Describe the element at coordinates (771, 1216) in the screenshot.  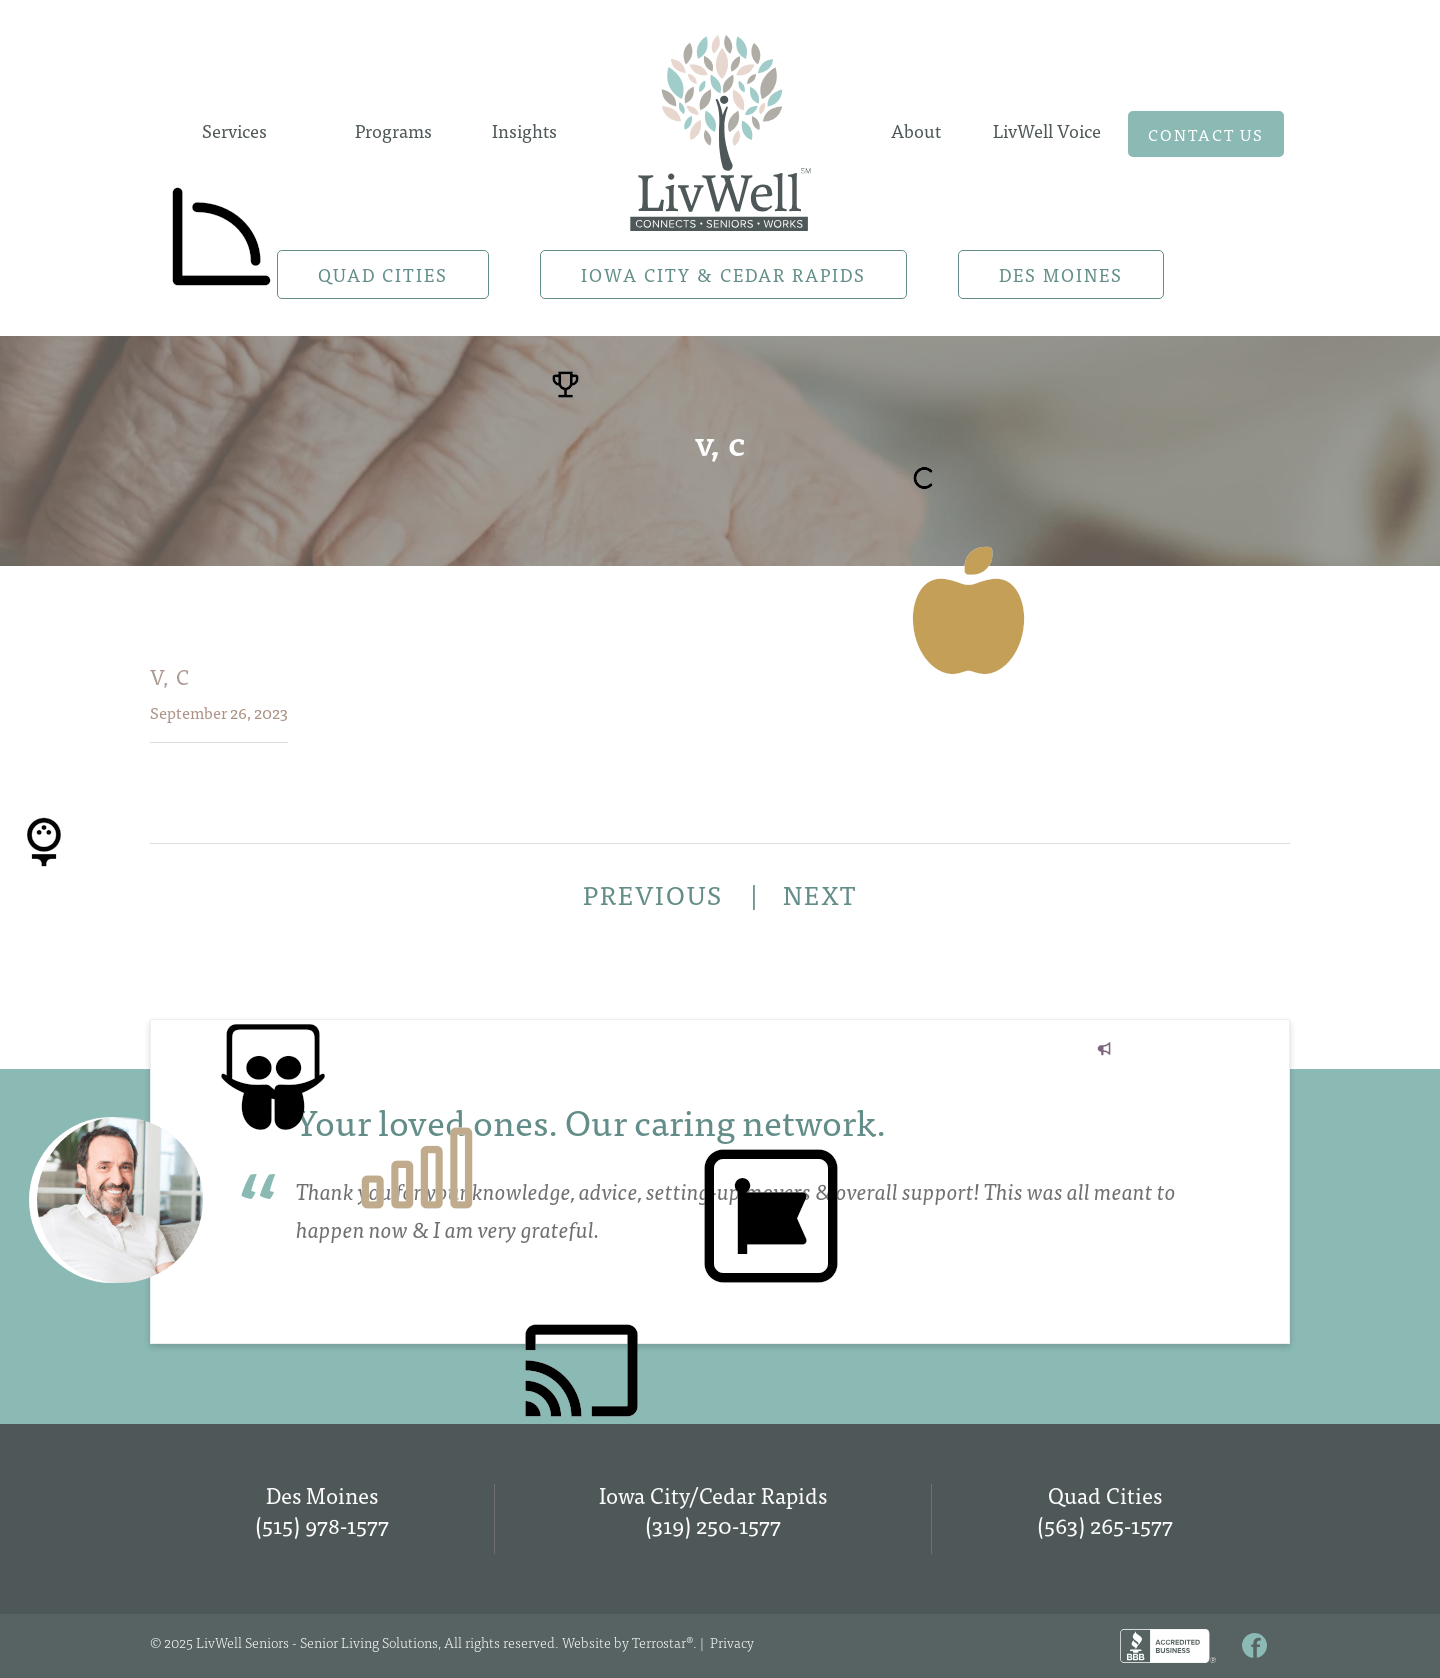
I see `font awesome brand logo` at that location.